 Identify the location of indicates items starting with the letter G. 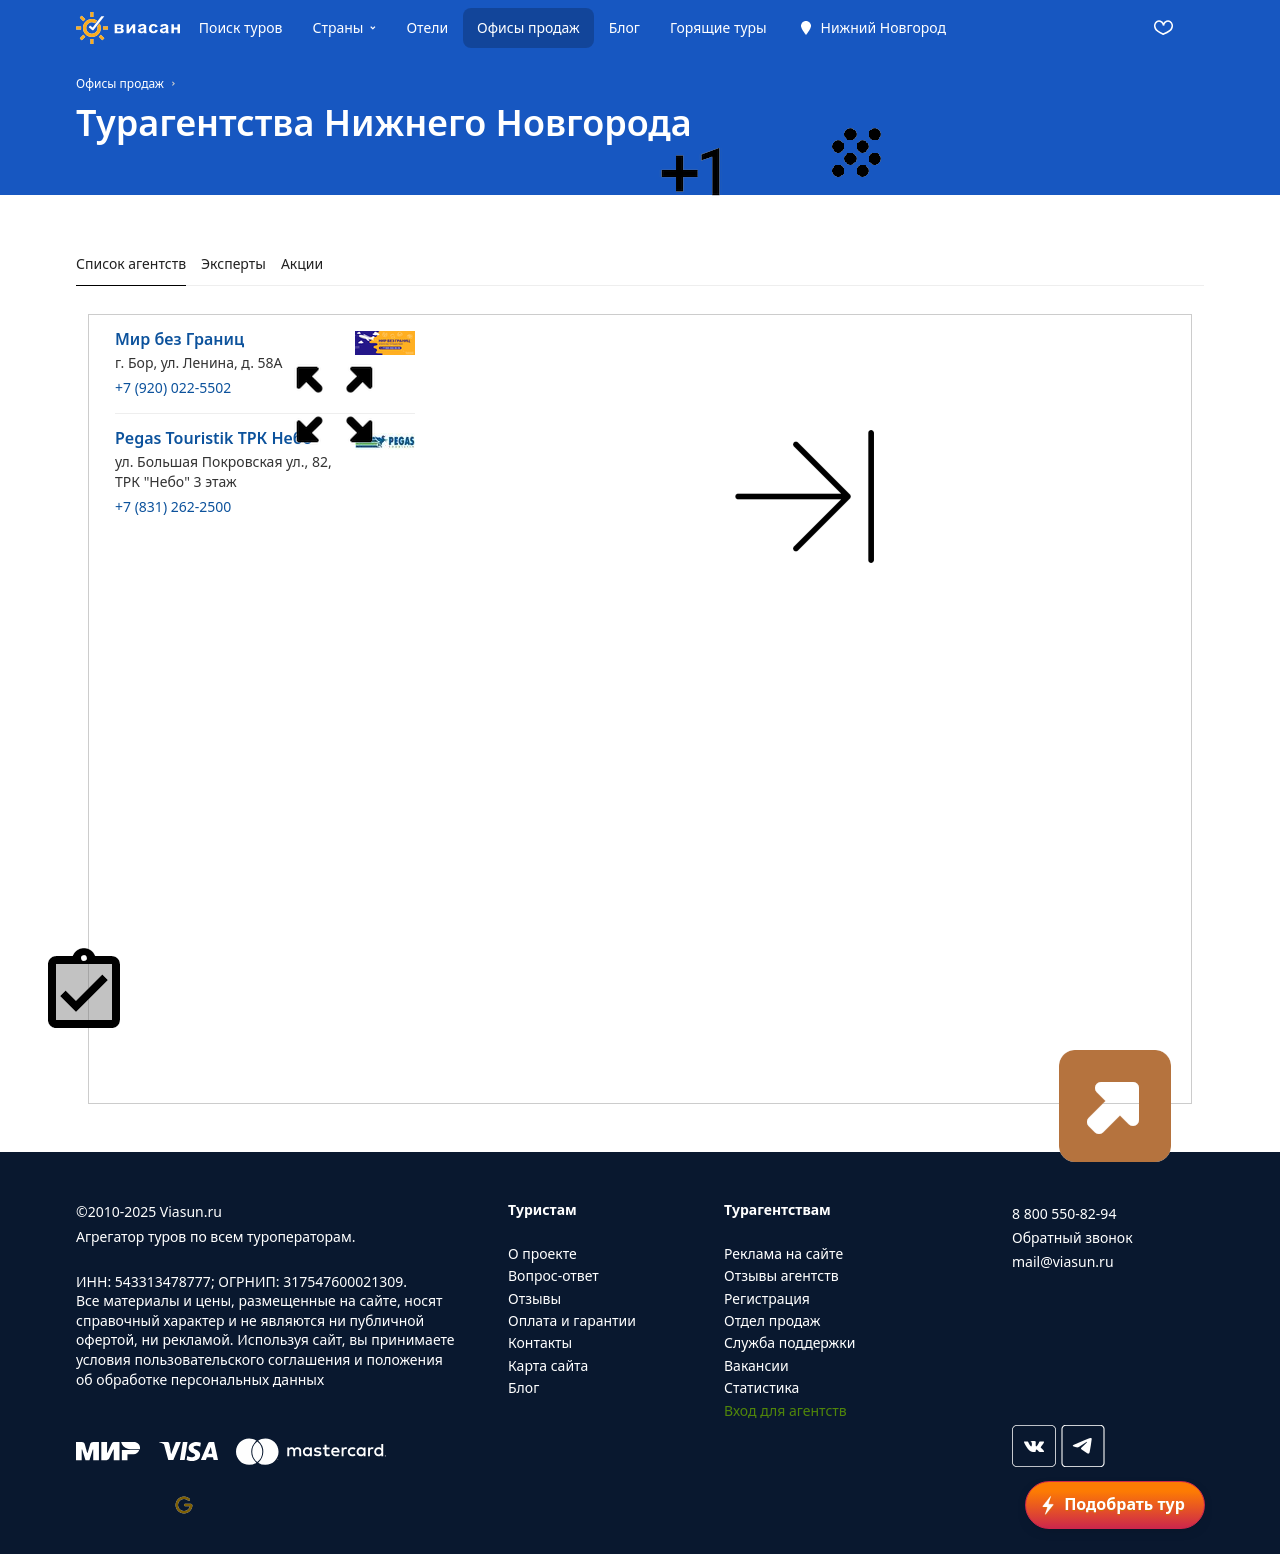
(184, 1505).